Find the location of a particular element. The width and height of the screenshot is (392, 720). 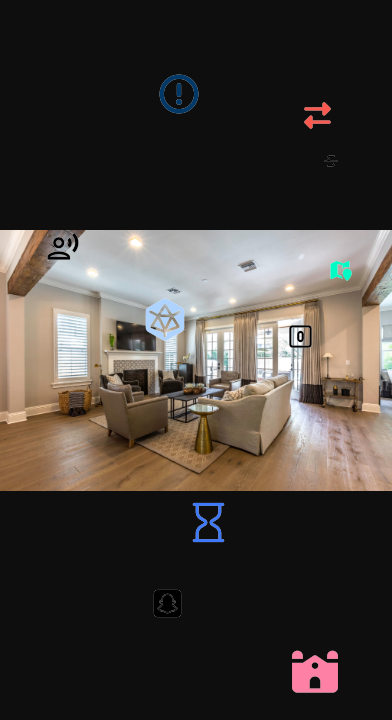

swap or exchange items is located at coordinates (317, 115).